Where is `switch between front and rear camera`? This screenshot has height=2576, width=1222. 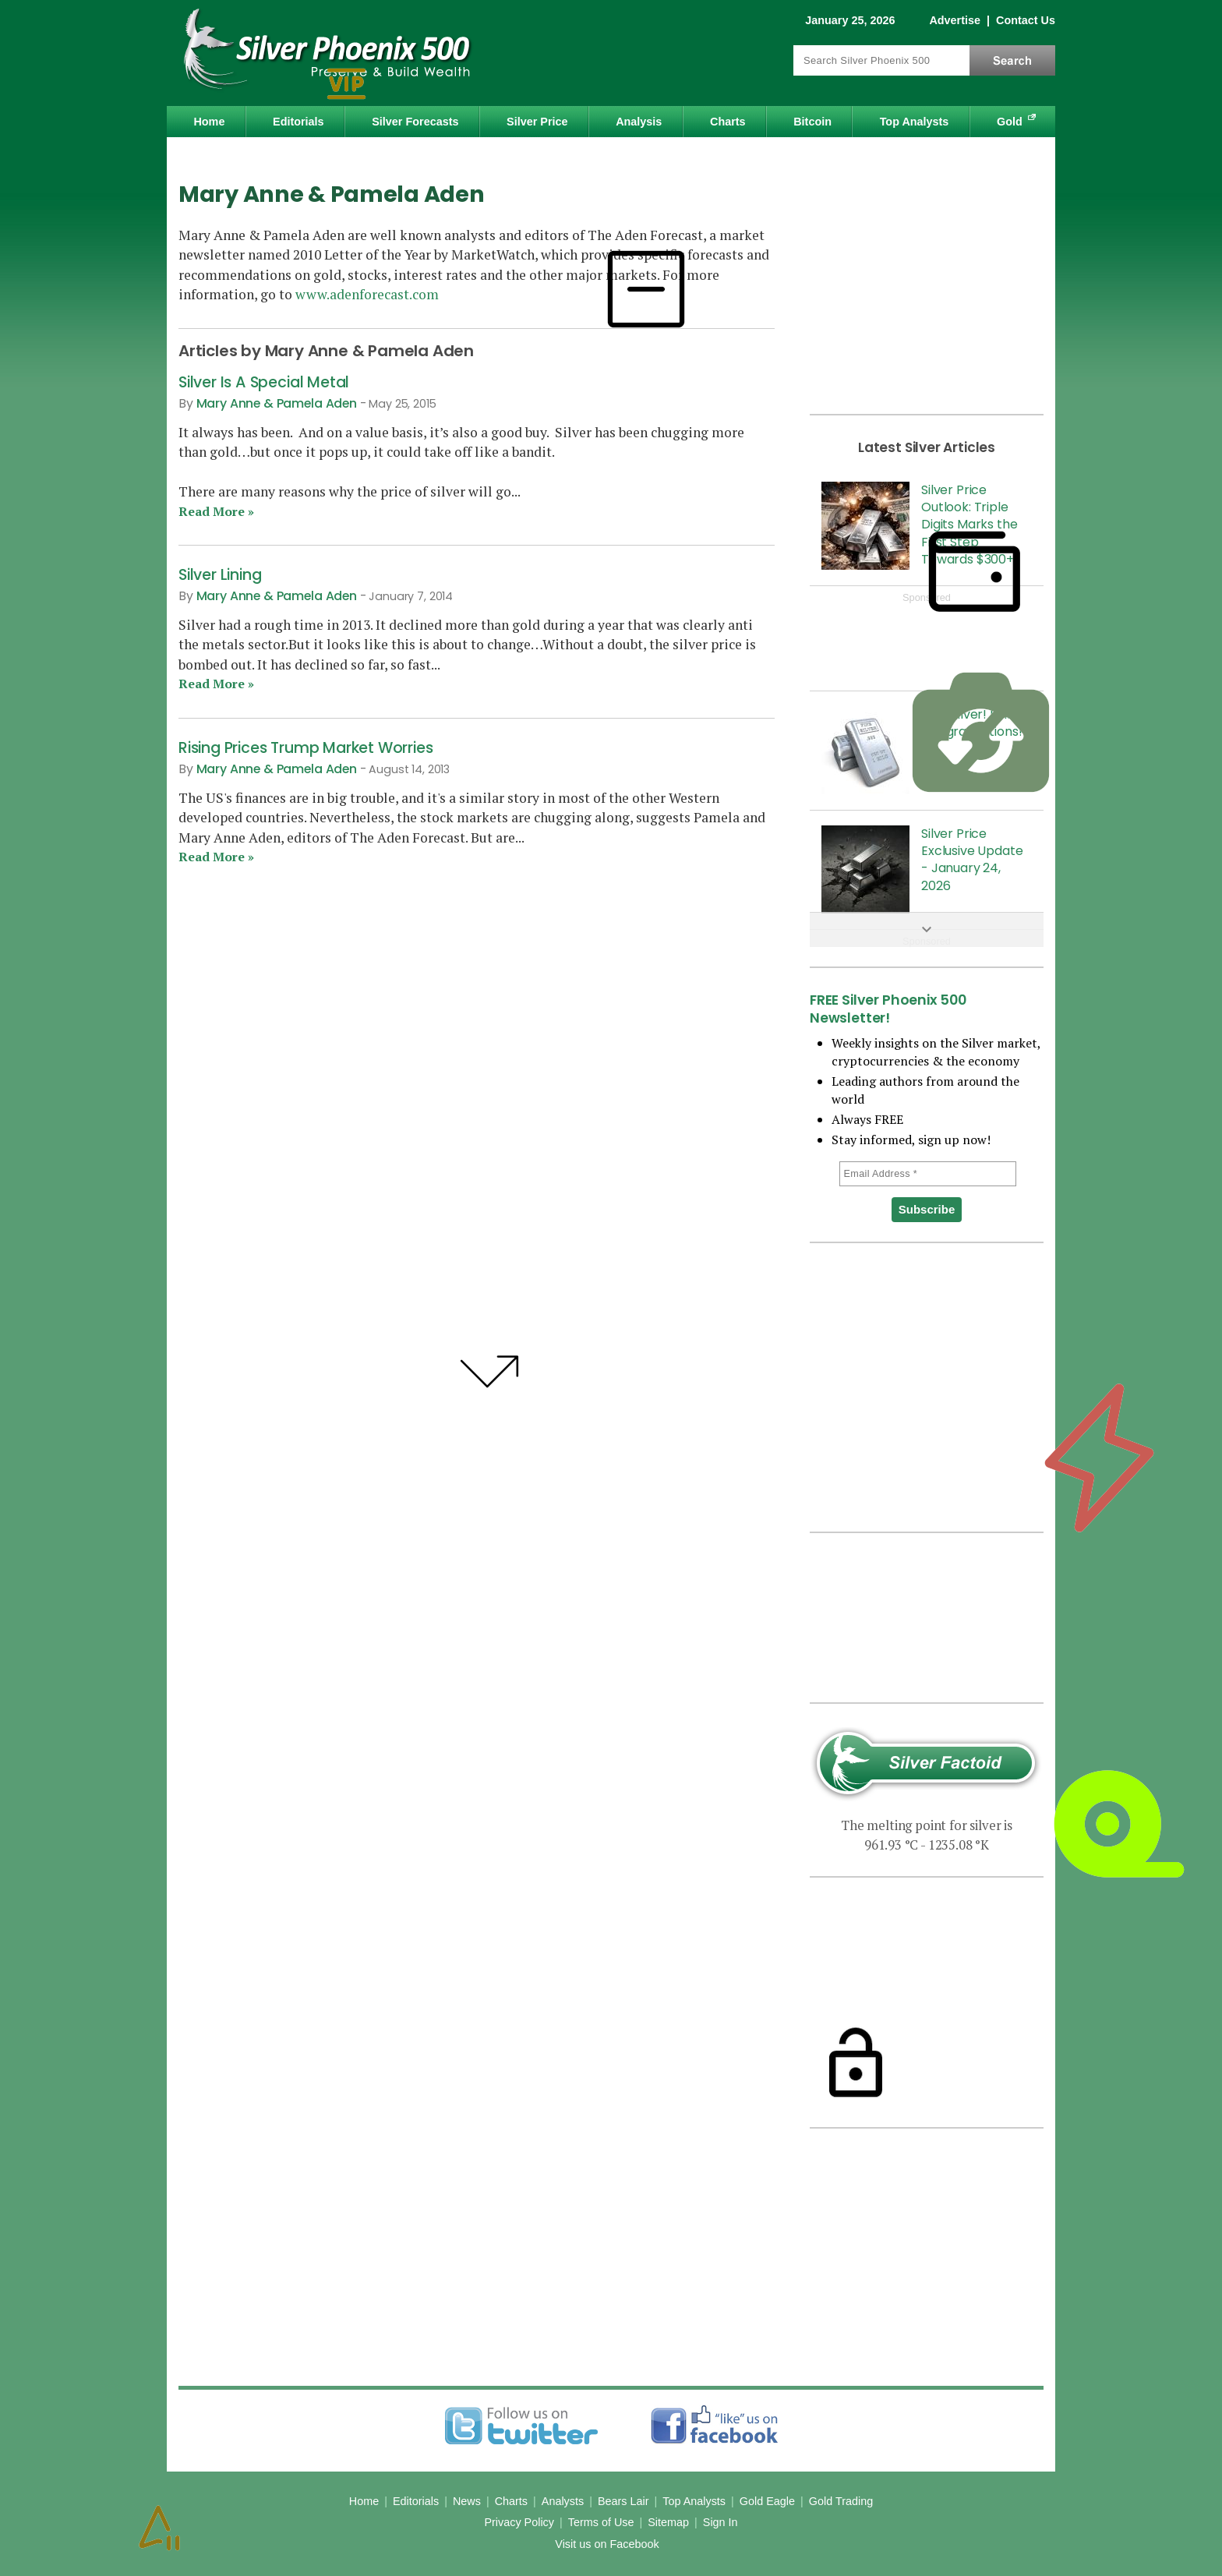
switch between front and rear camera is located at coordinates (980, 732).